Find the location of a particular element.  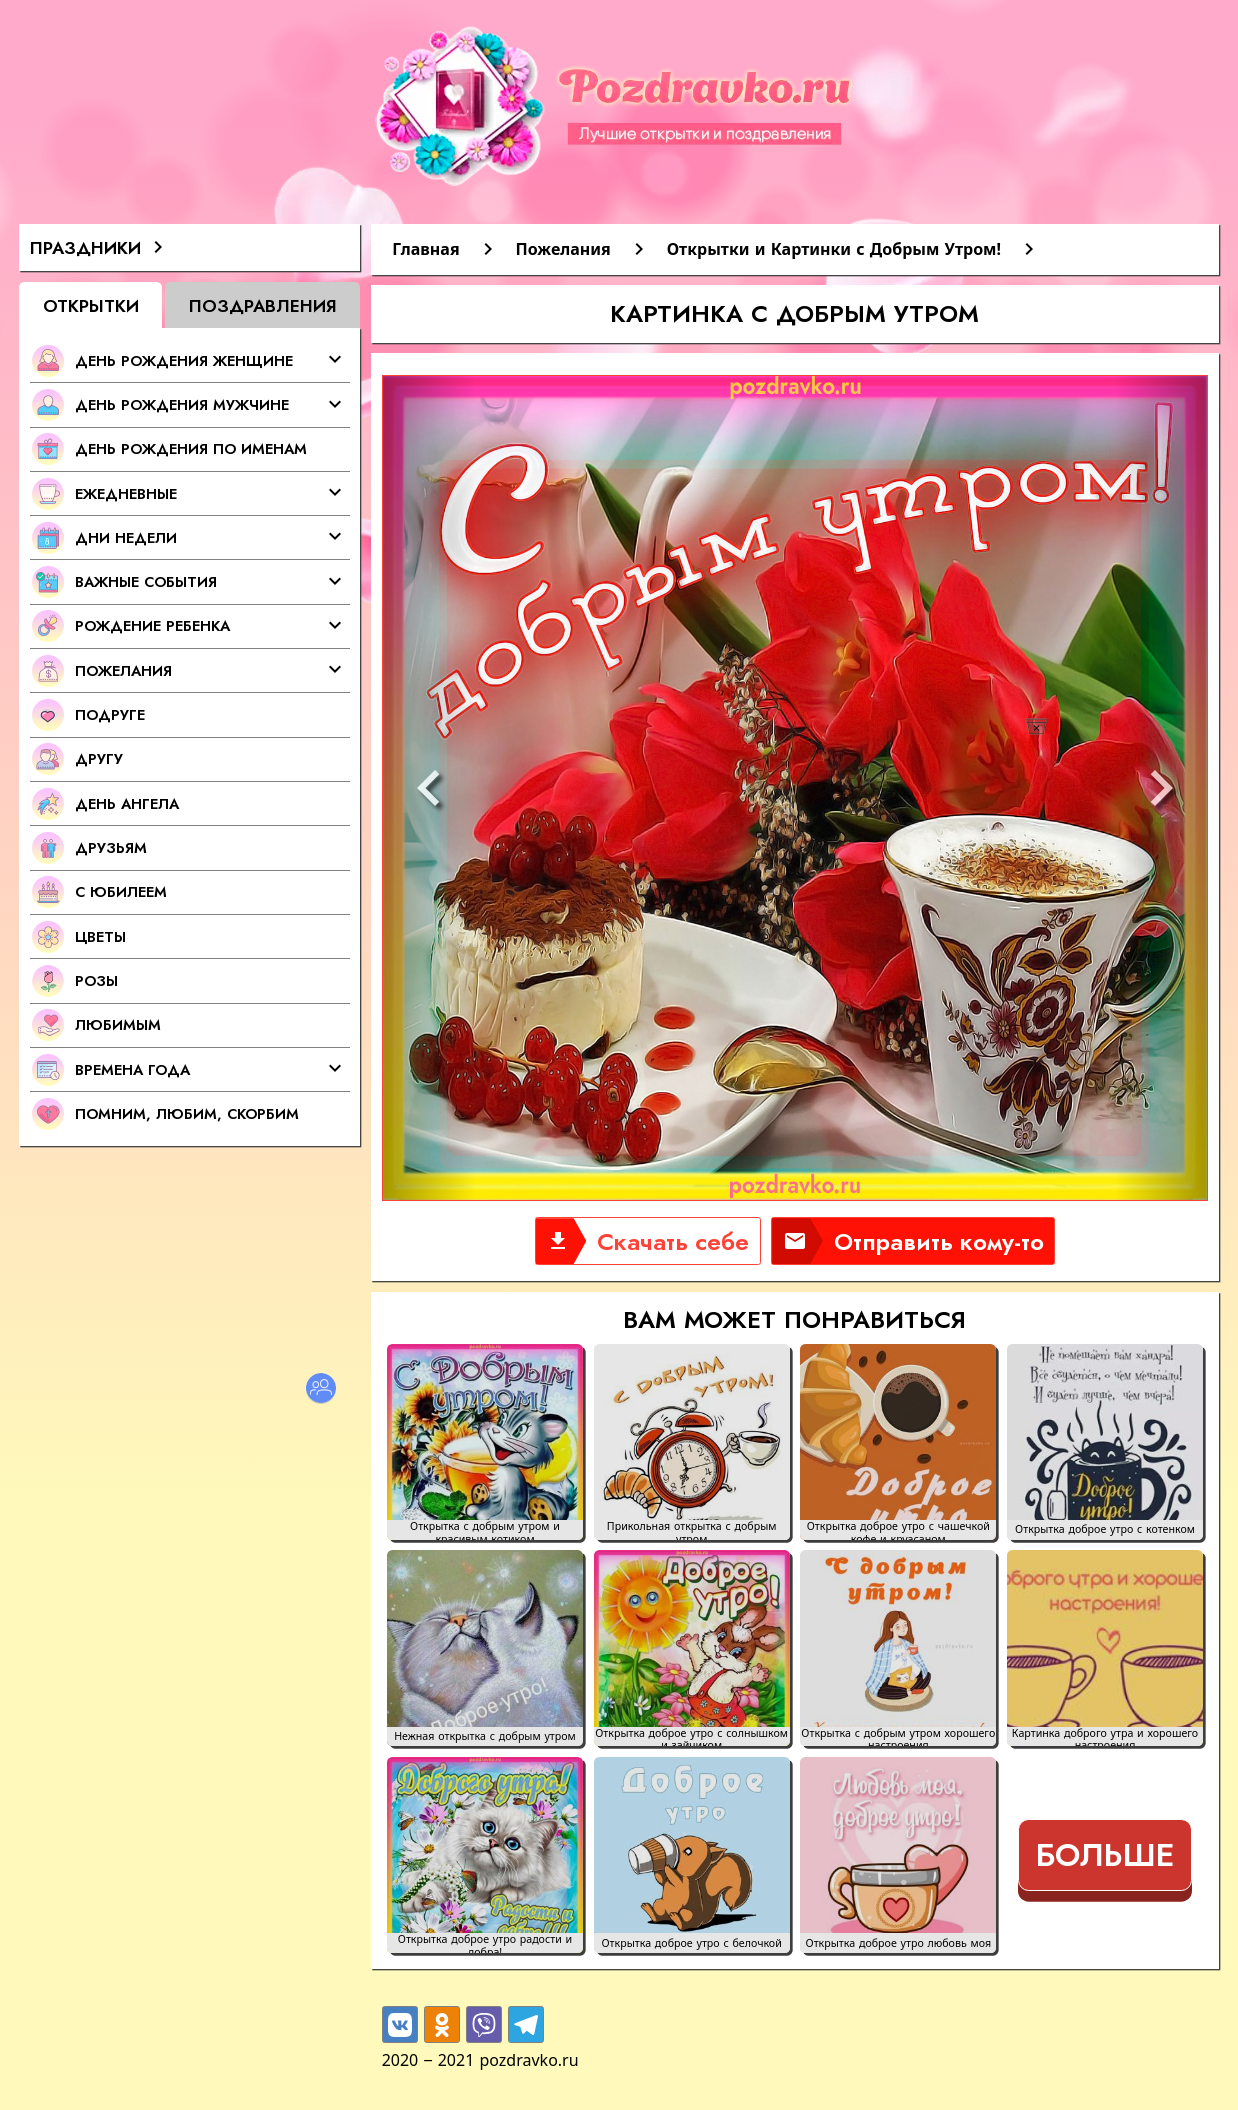

access junk mail folder is located at coordinates (1036, 725).